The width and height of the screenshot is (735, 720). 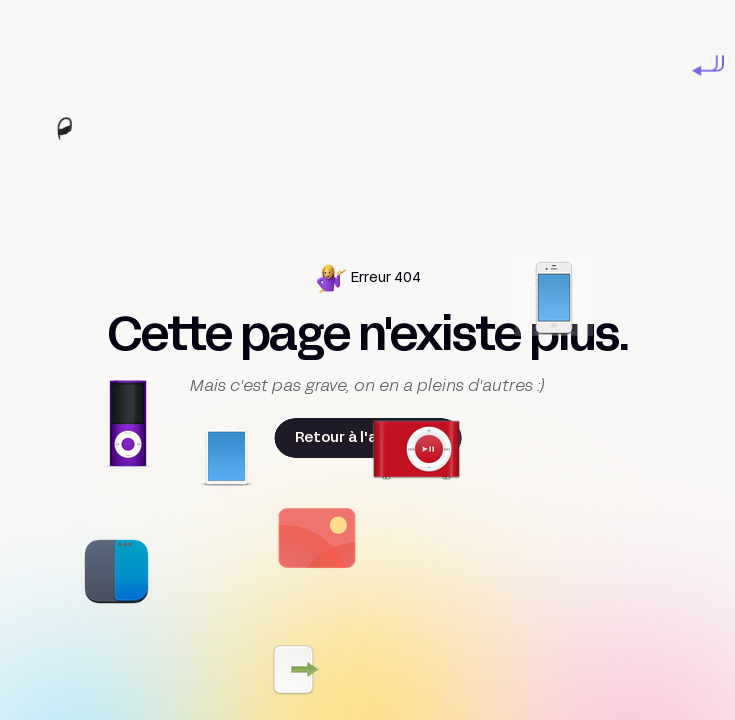 I want to click on iPad Pro with cellular connectivity, so click(x=226, y=456).